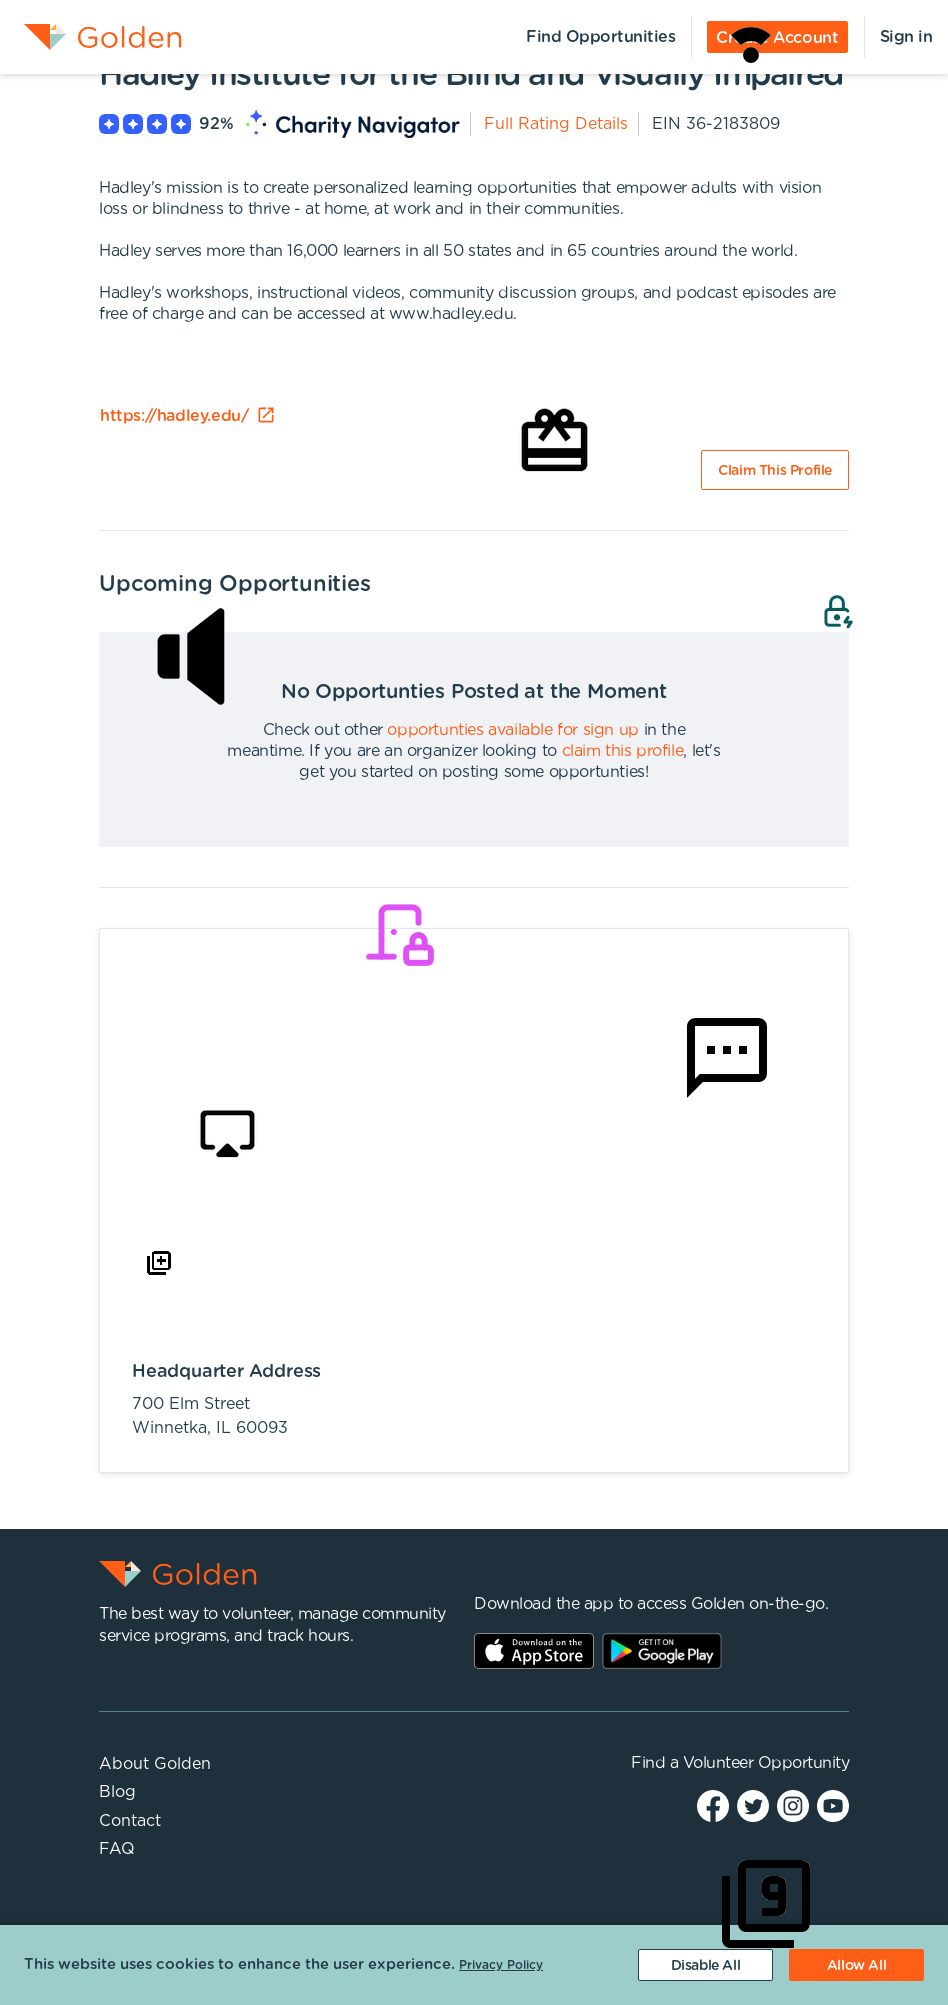 The image size is (948, 2005). Describe the element at coordinates (227, 1132) in the screenshot. I see `stream content to an external display` at that location.